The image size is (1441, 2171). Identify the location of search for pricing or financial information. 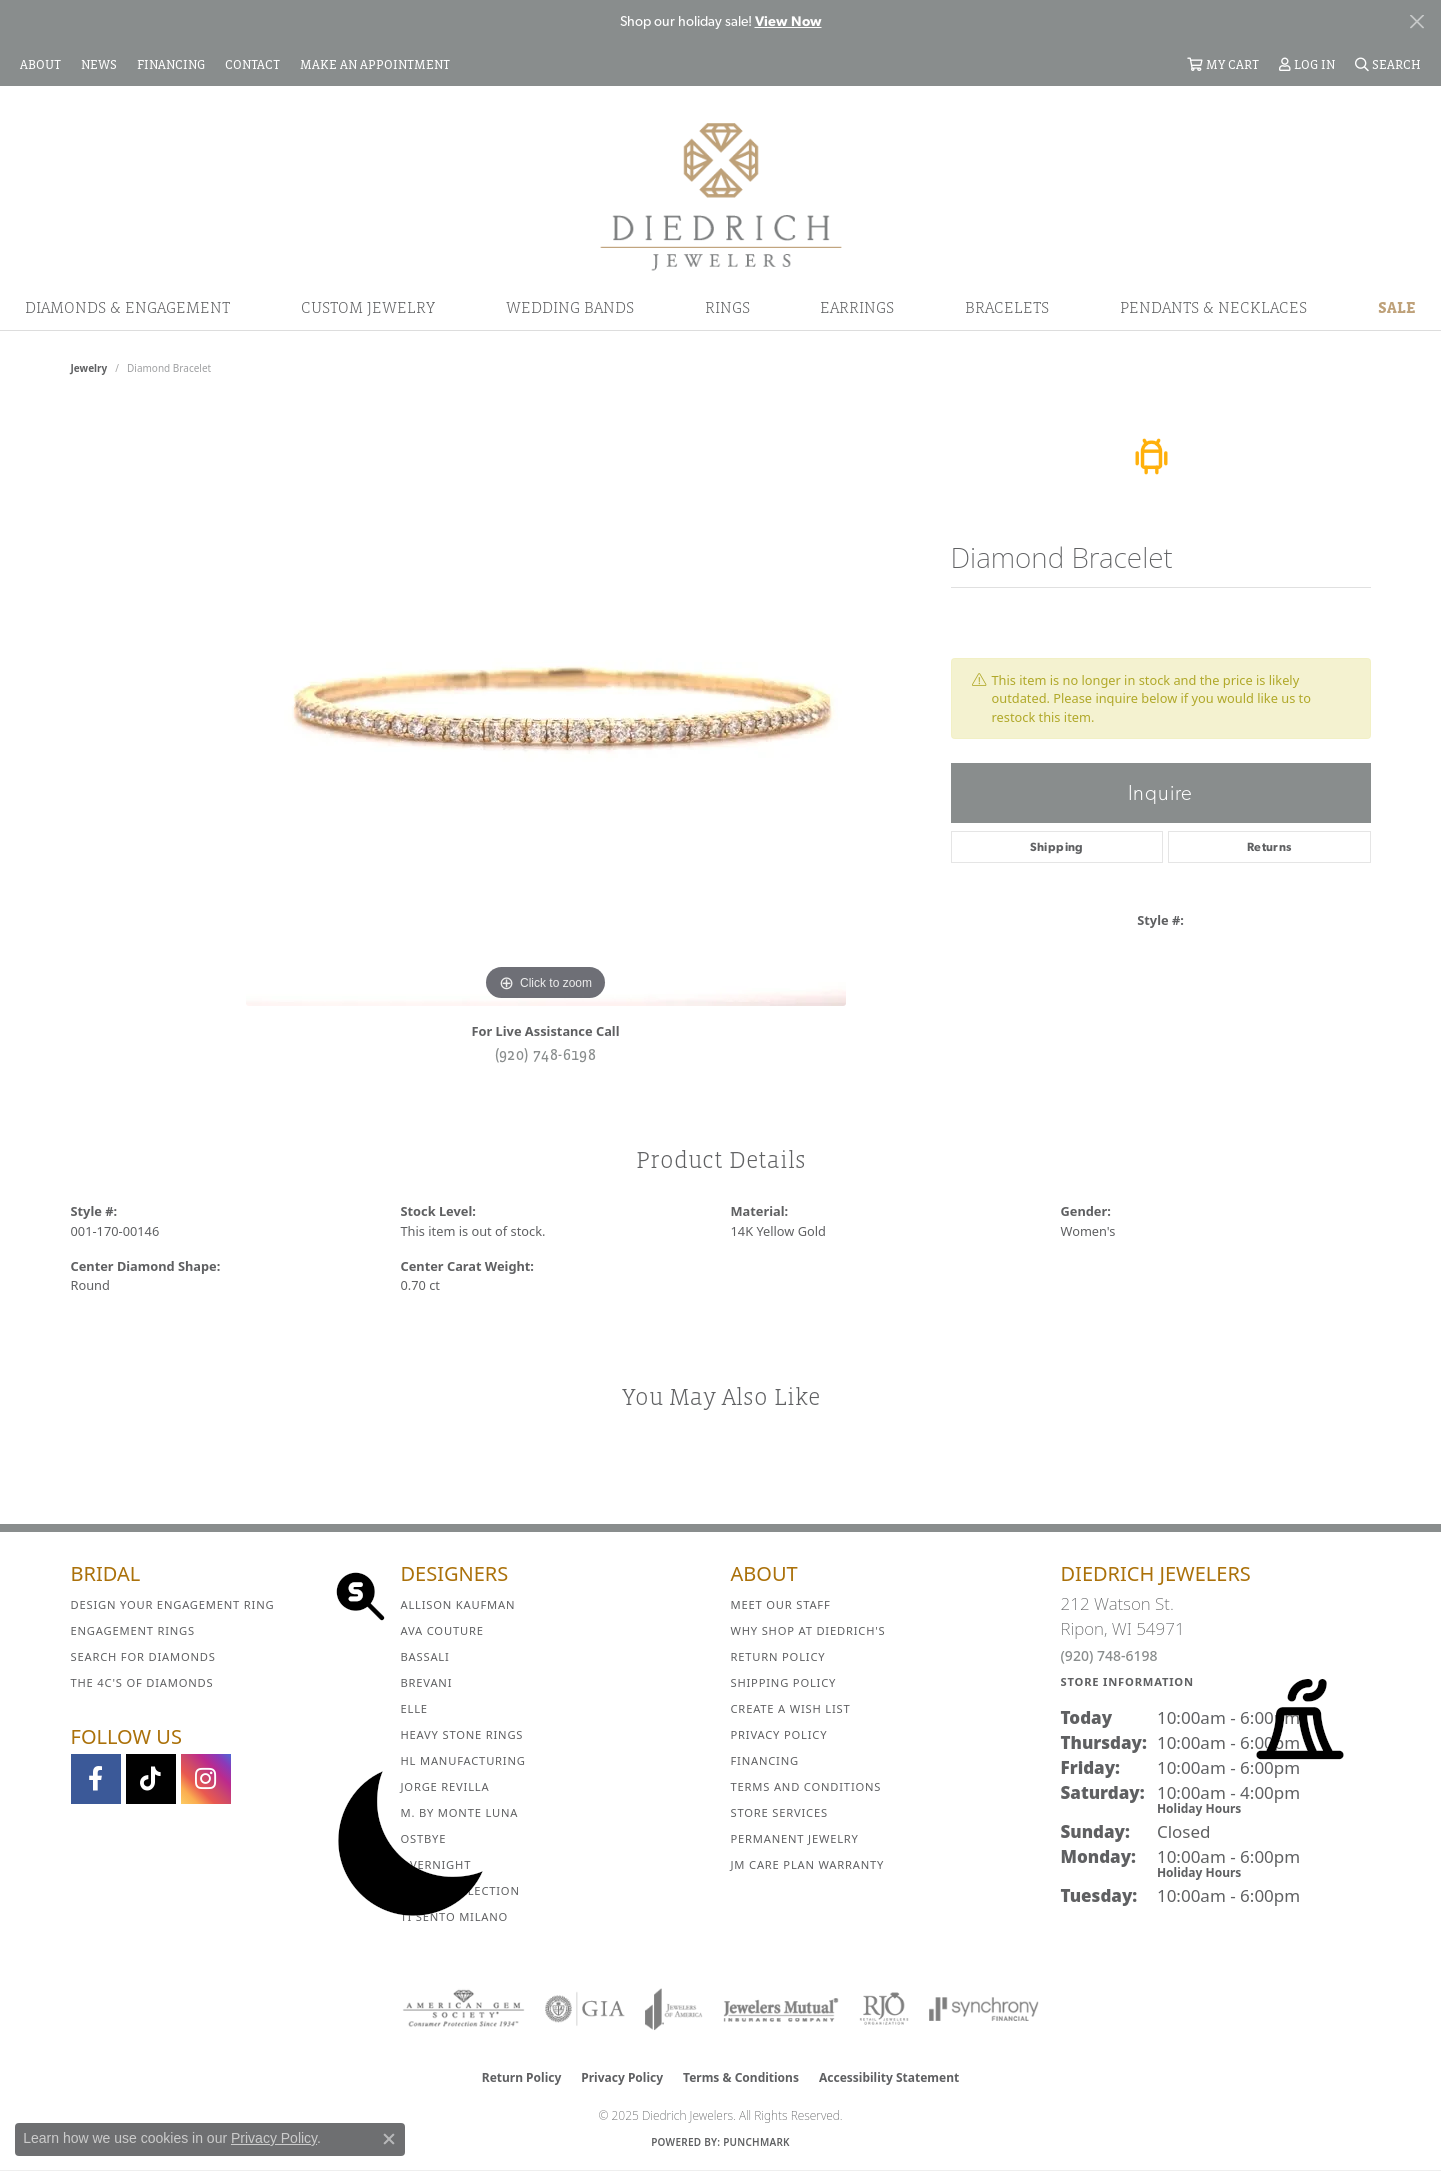
(360, 1596).